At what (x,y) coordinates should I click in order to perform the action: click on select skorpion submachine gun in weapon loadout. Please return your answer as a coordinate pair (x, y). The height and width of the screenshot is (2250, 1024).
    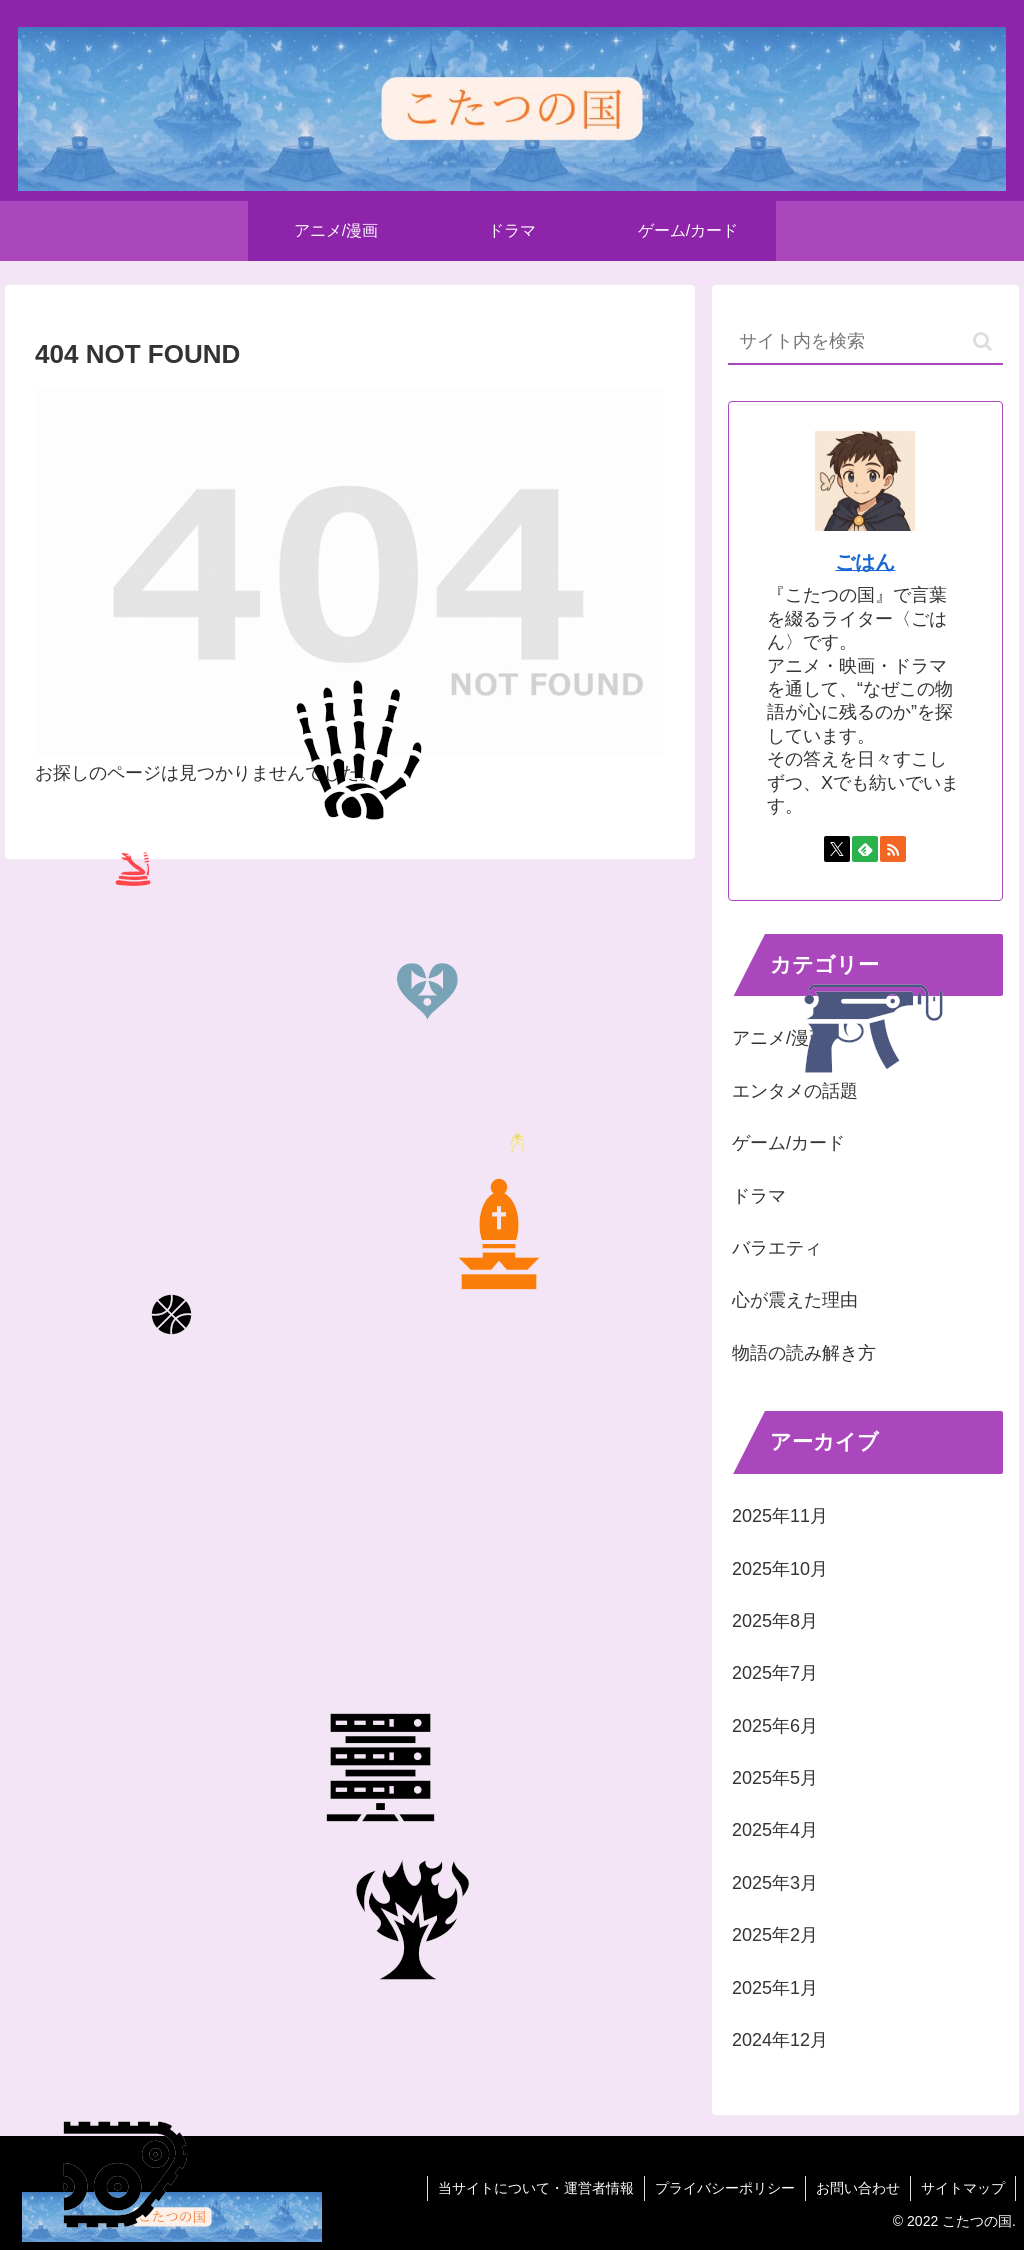
    Looking at the image, I should click on (873, 1028).